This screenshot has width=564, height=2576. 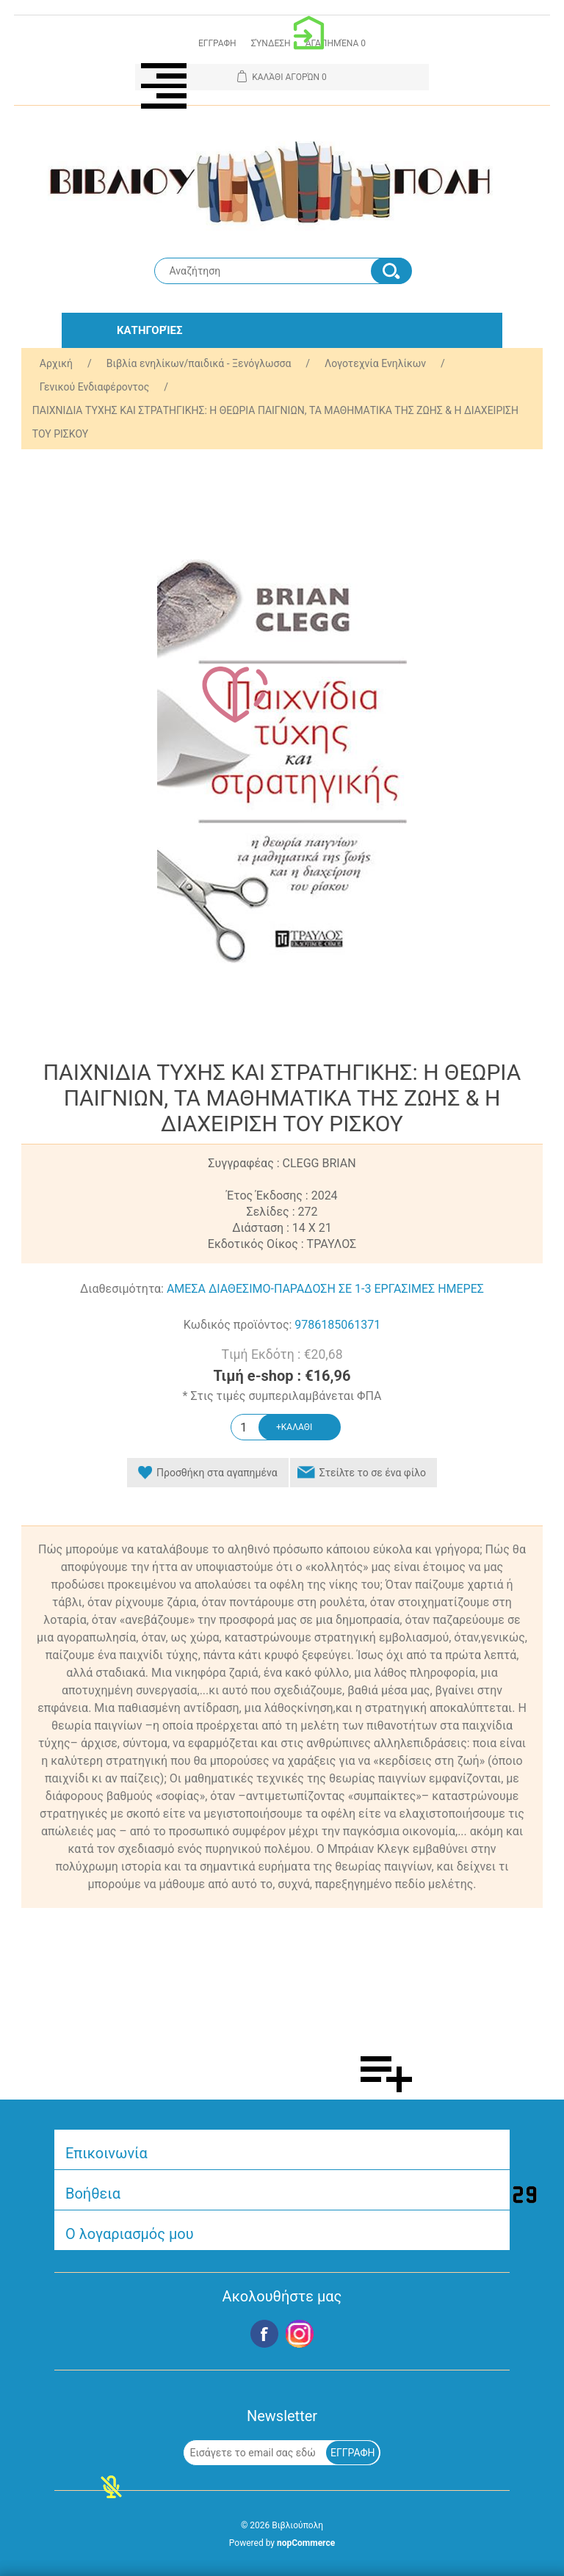 I want to click on indicates day 29 on a calendar or date picker, so click(x=524, y=2194).